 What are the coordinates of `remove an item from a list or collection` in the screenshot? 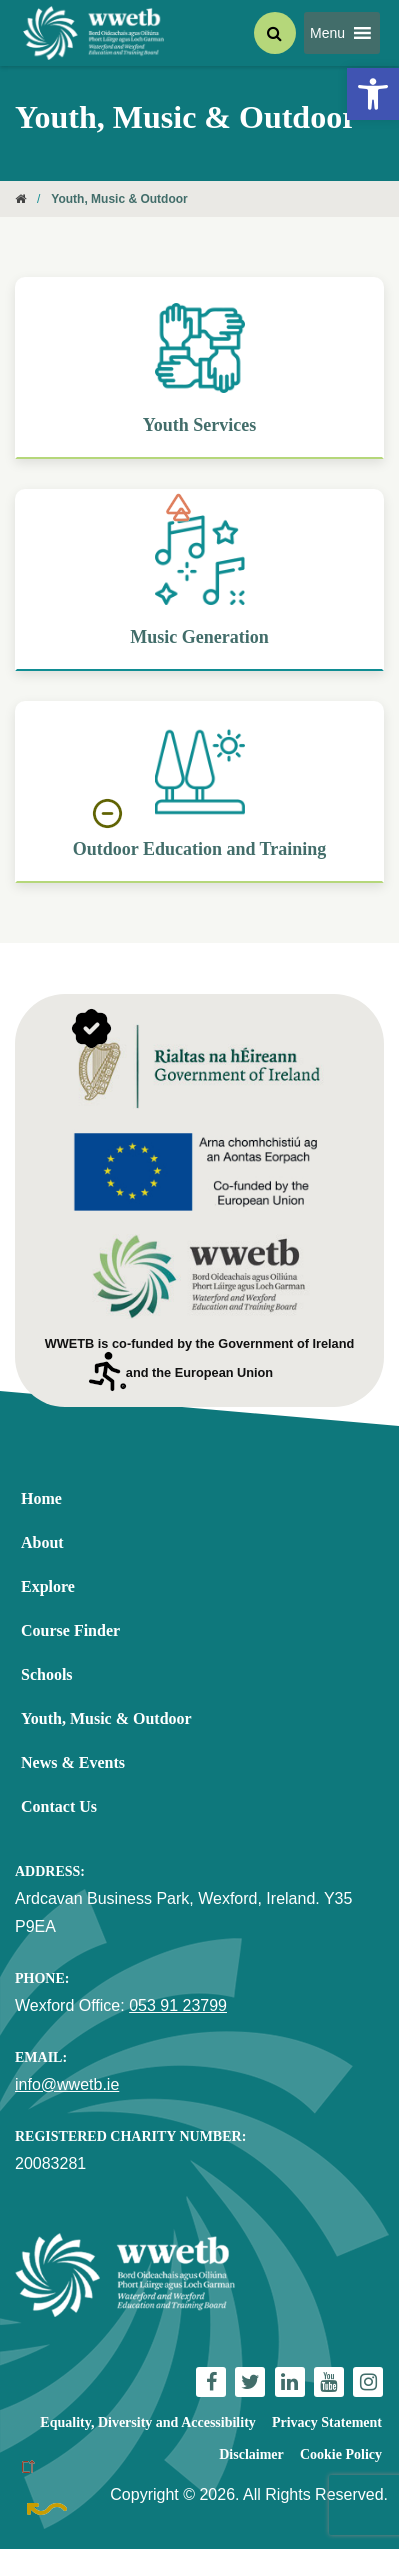 It's located at (107, 813).